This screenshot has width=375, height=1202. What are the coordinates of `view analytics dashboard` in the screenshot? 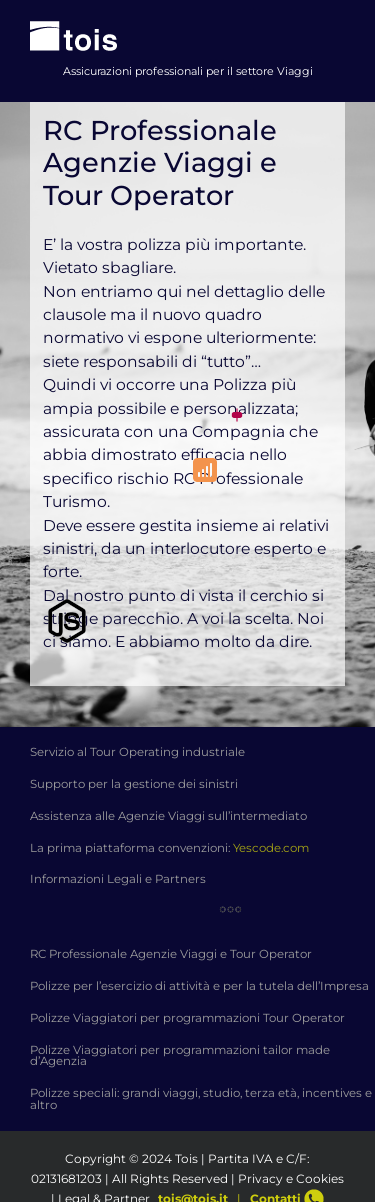 It's located at (205, 470).